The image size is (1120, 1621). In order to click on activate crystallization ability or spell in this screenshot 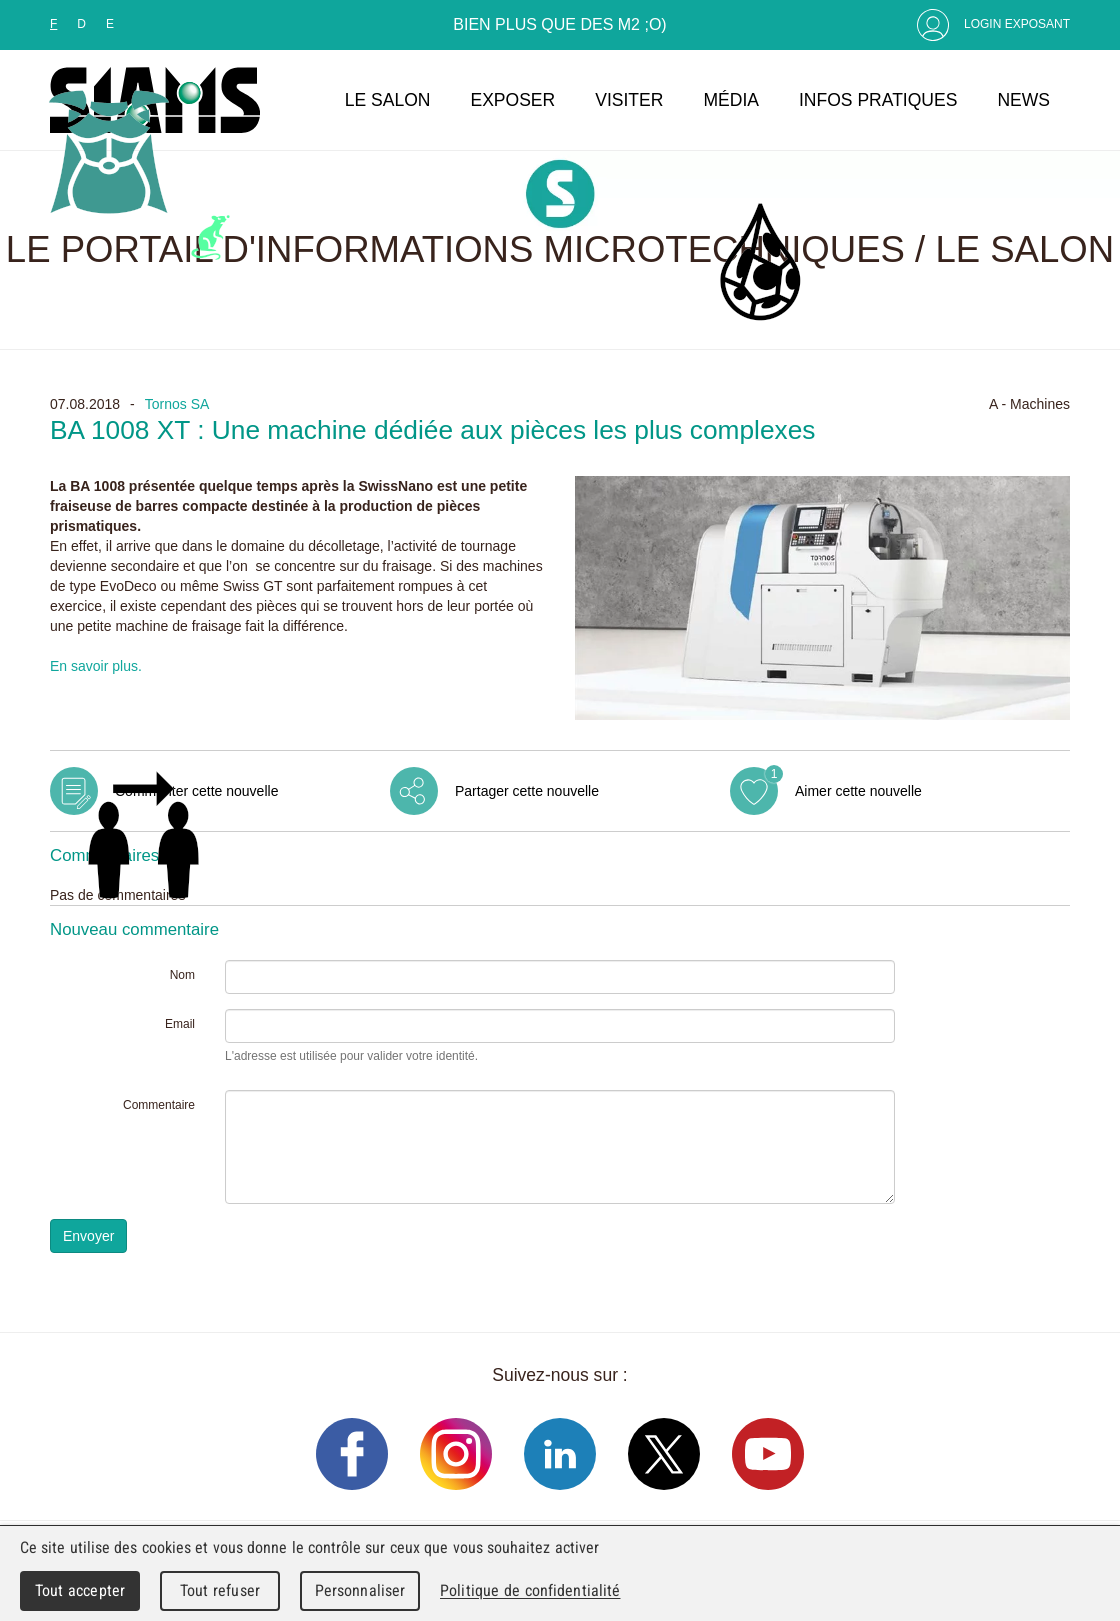, I will do `click(761, 259)`.